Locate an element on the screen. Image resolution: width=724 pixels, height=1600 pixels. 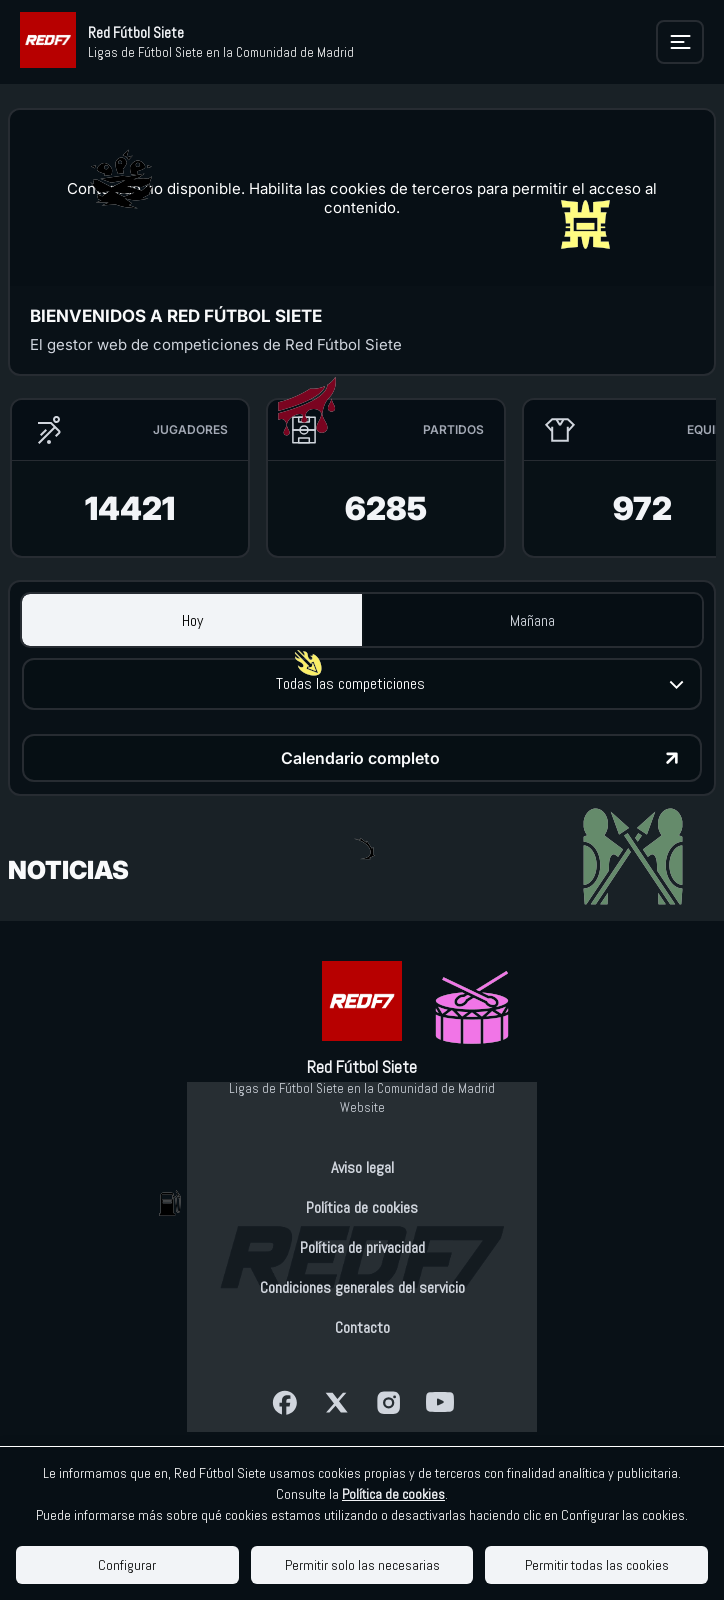
guards or sentries protecting an area is located at coordinates (633, 855).